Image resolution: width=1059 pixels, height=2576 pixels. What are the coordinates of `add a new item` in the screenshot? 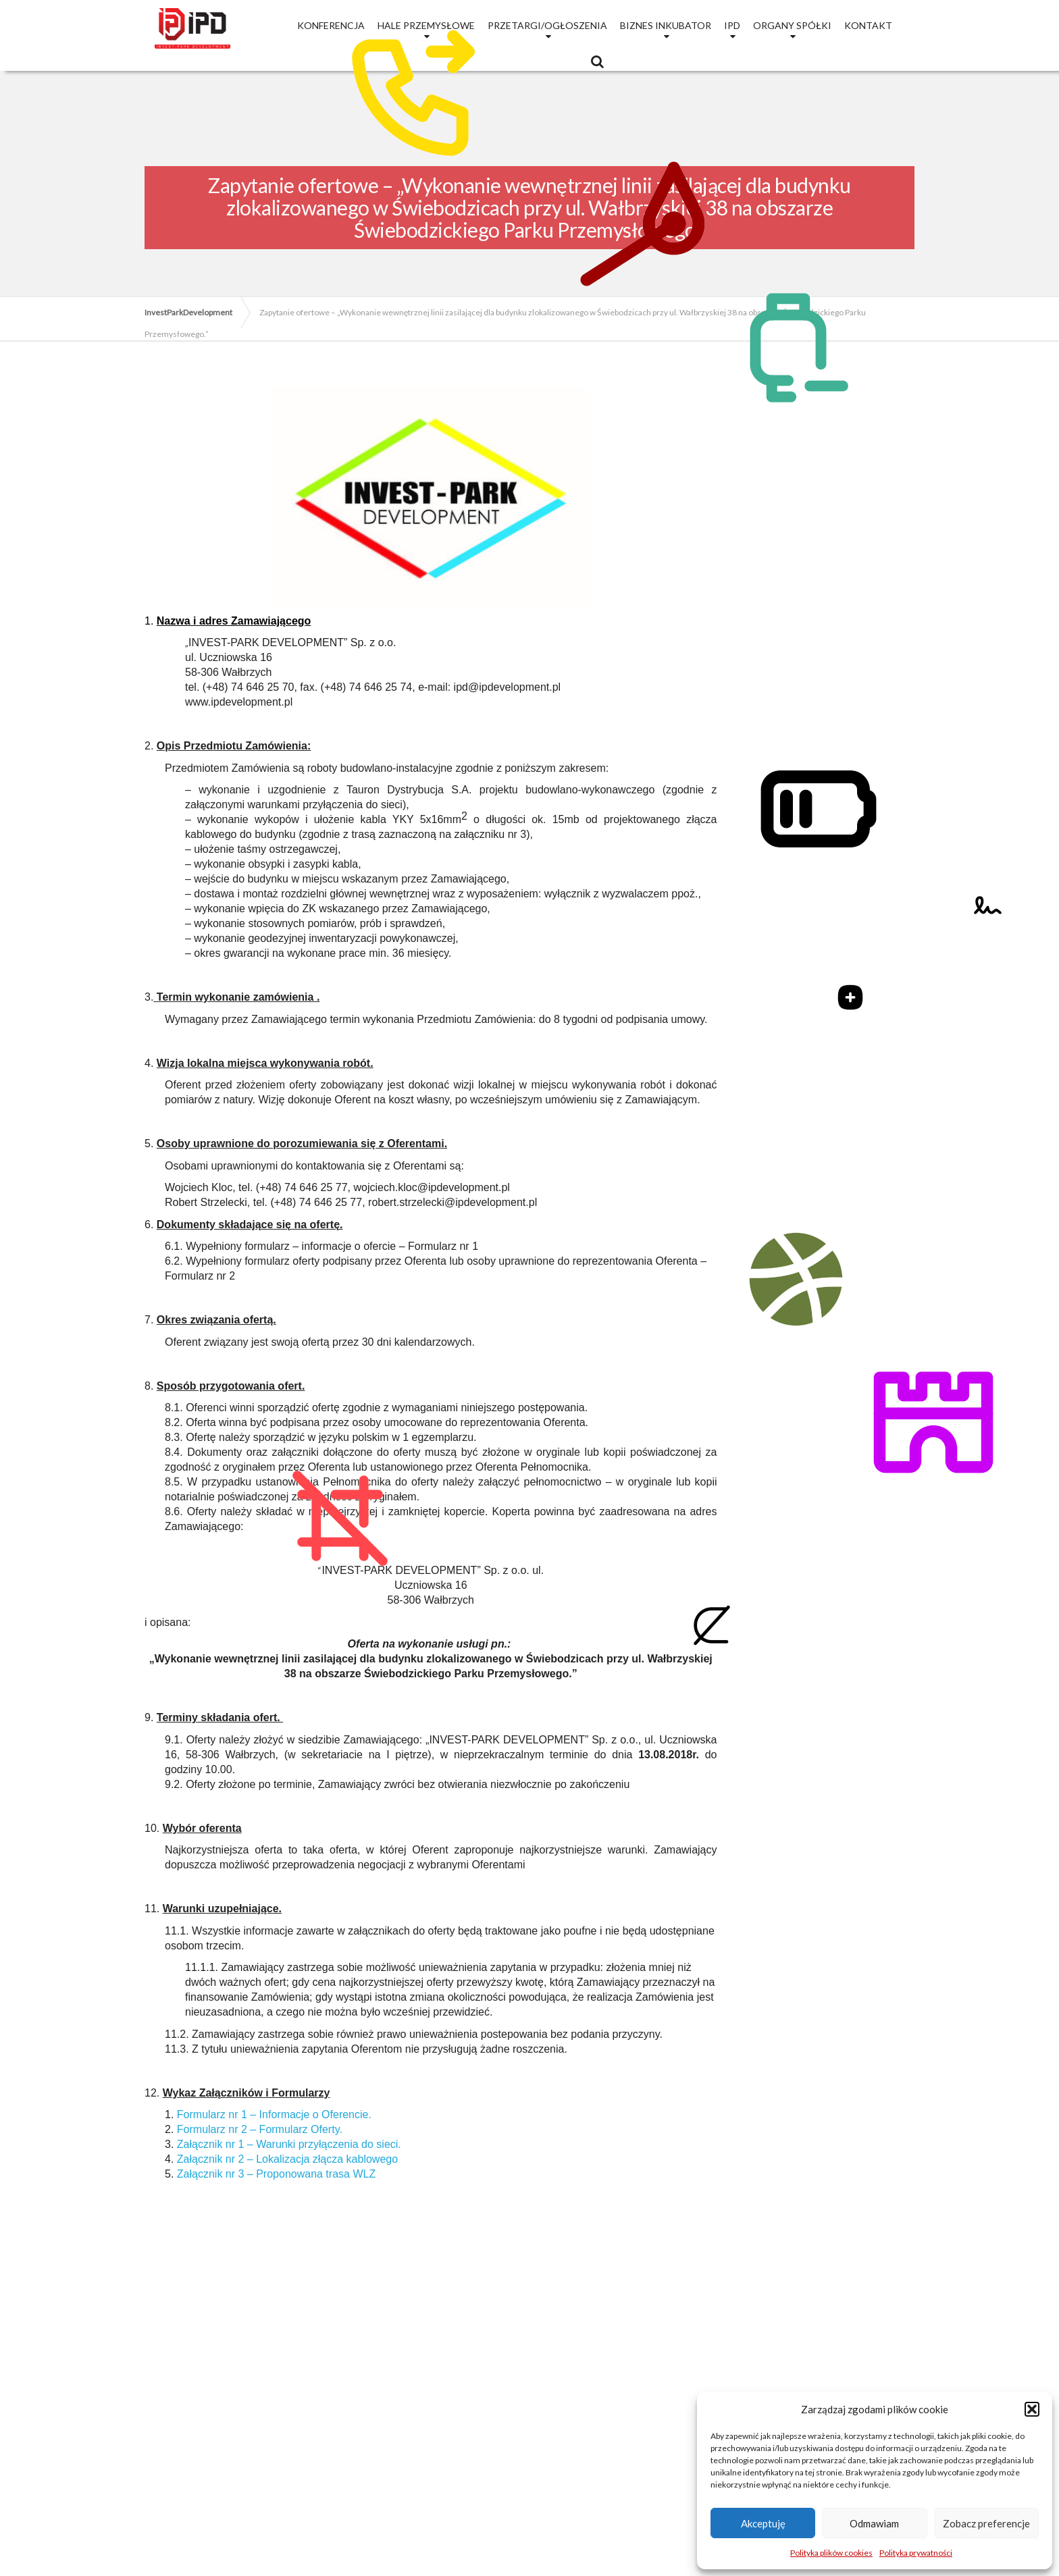 It's located at (850, 997).